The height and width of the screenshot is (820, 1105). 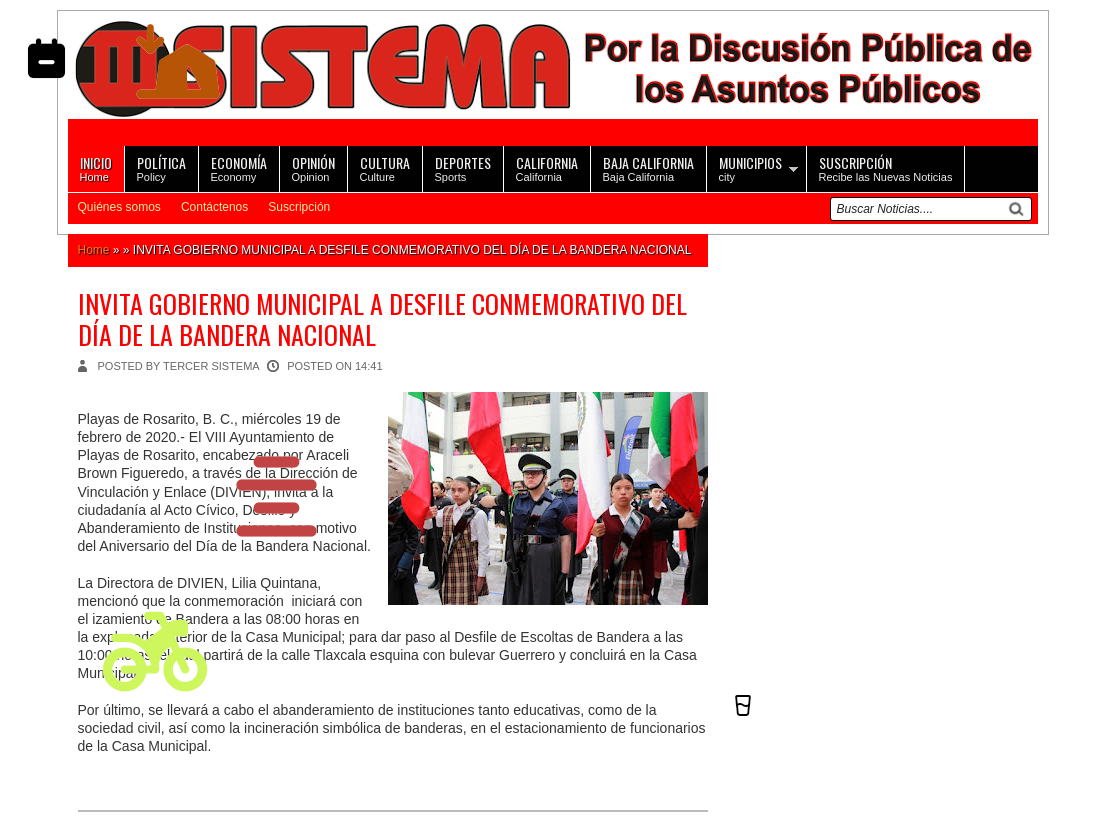 What do you see at coordinates (155, 653) in the screenshot?
I see `select motorcycle as vehicle type` at bounding box center [155, 653].